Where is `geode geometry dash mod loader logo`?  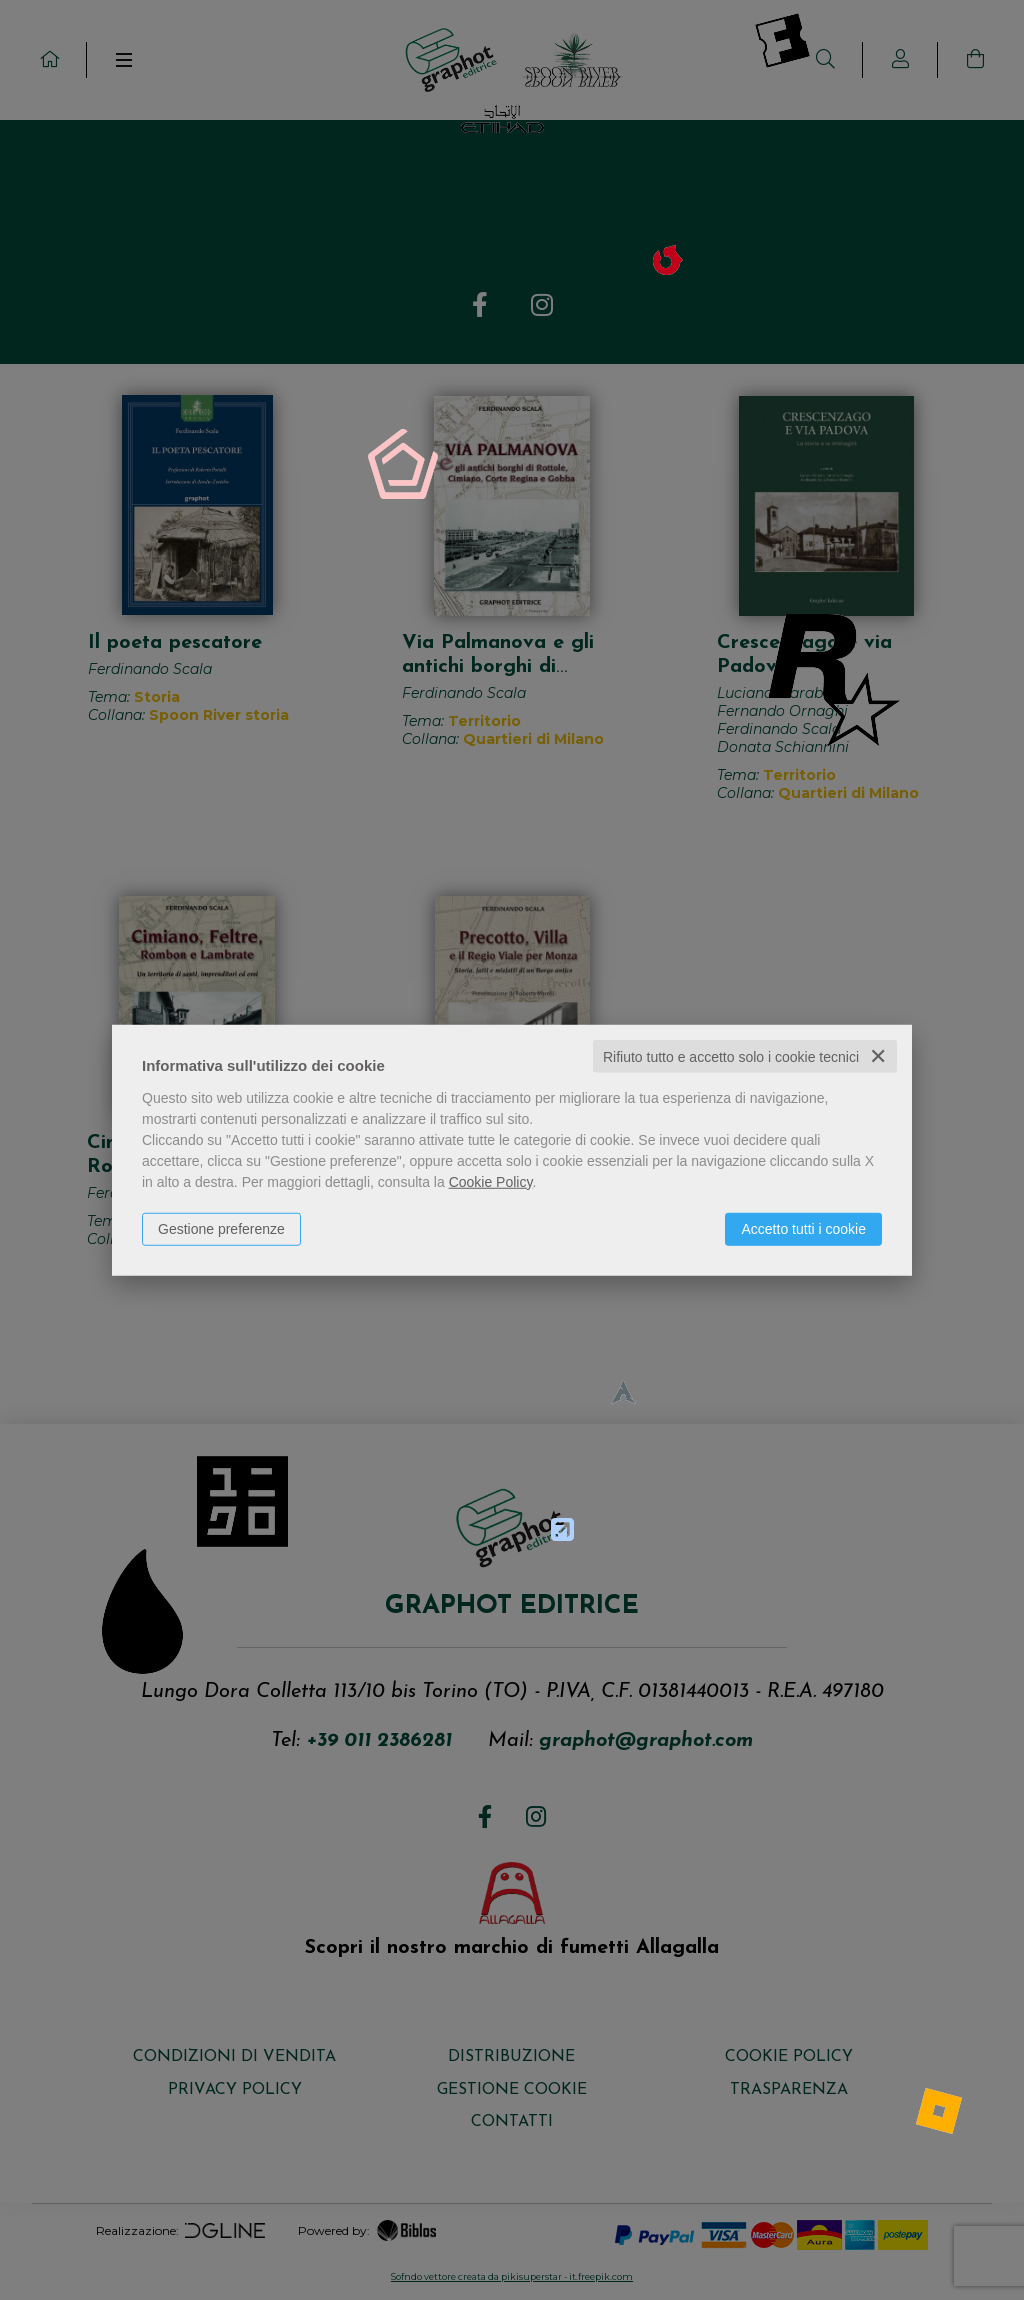
geode geometry dash mod loader logo is located at coordinates (403, 464).